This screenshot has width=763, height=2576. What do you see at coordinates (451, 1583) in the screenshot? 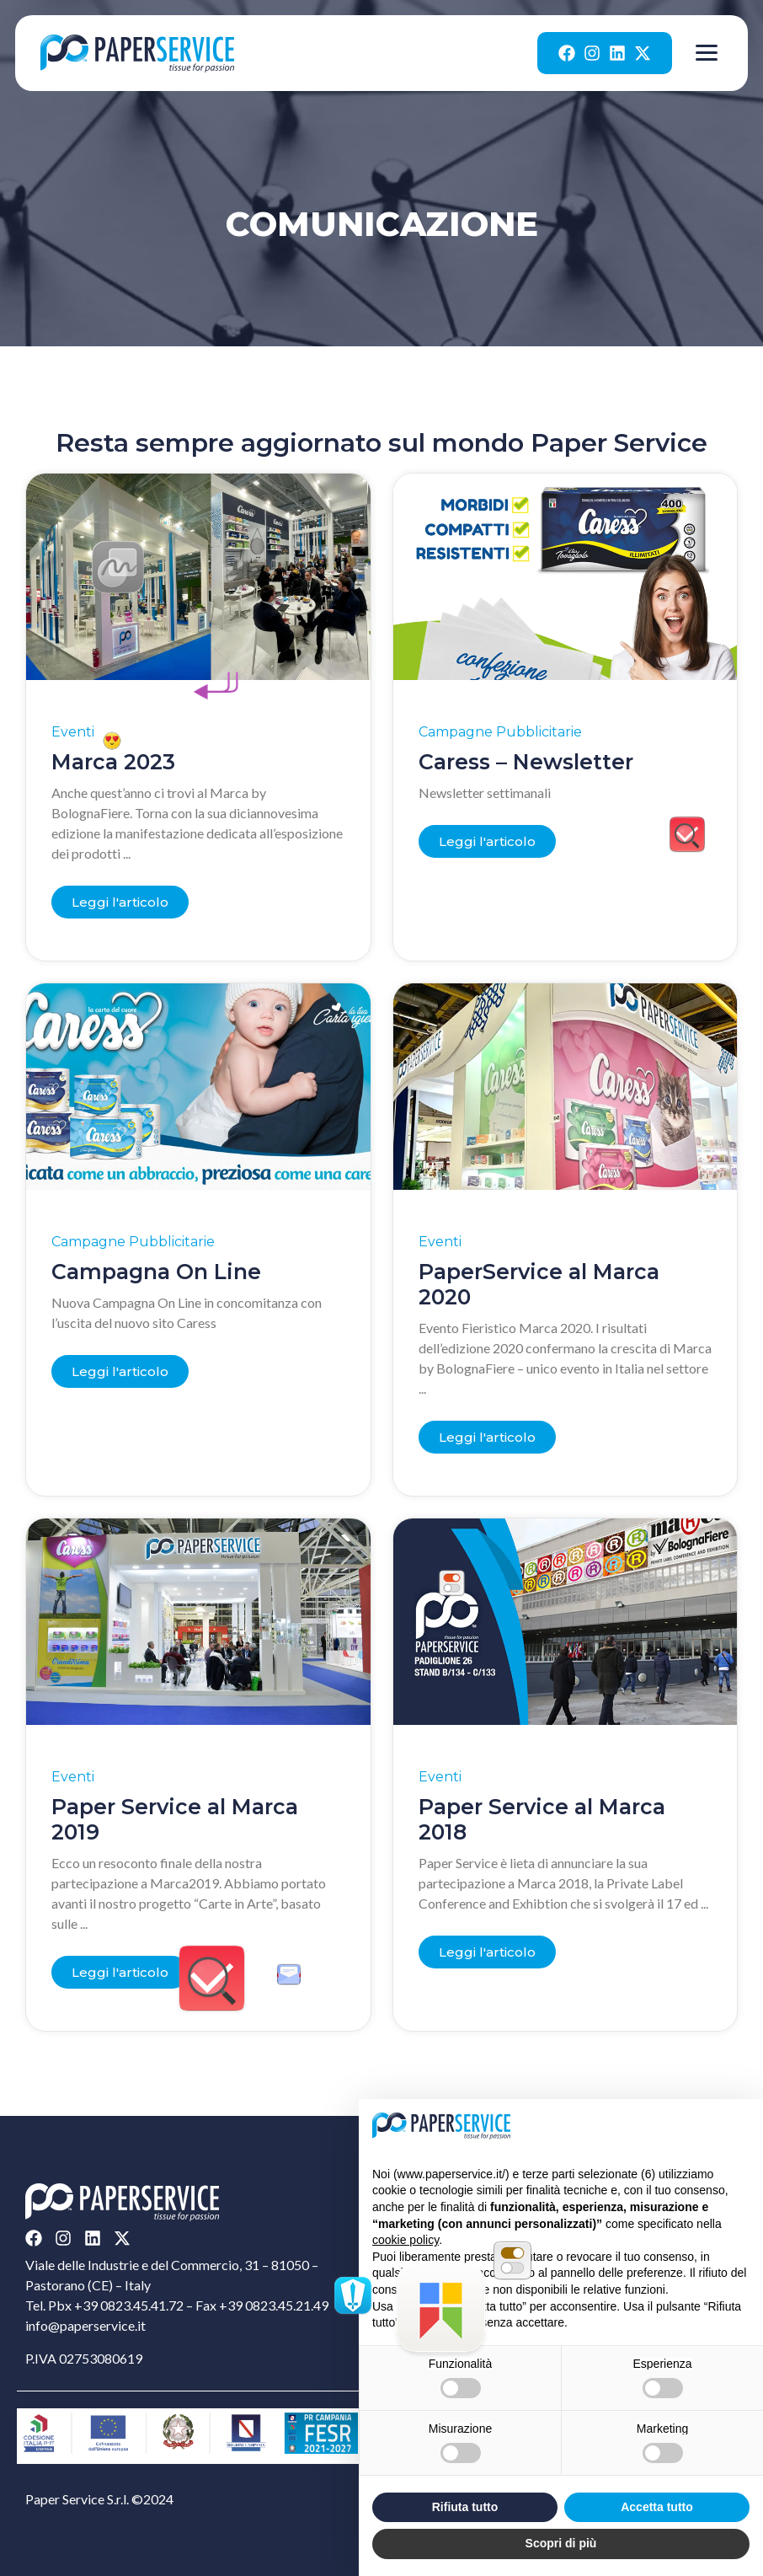
I see `open gnome tweaks settings` at bounding box center [451, 1583].